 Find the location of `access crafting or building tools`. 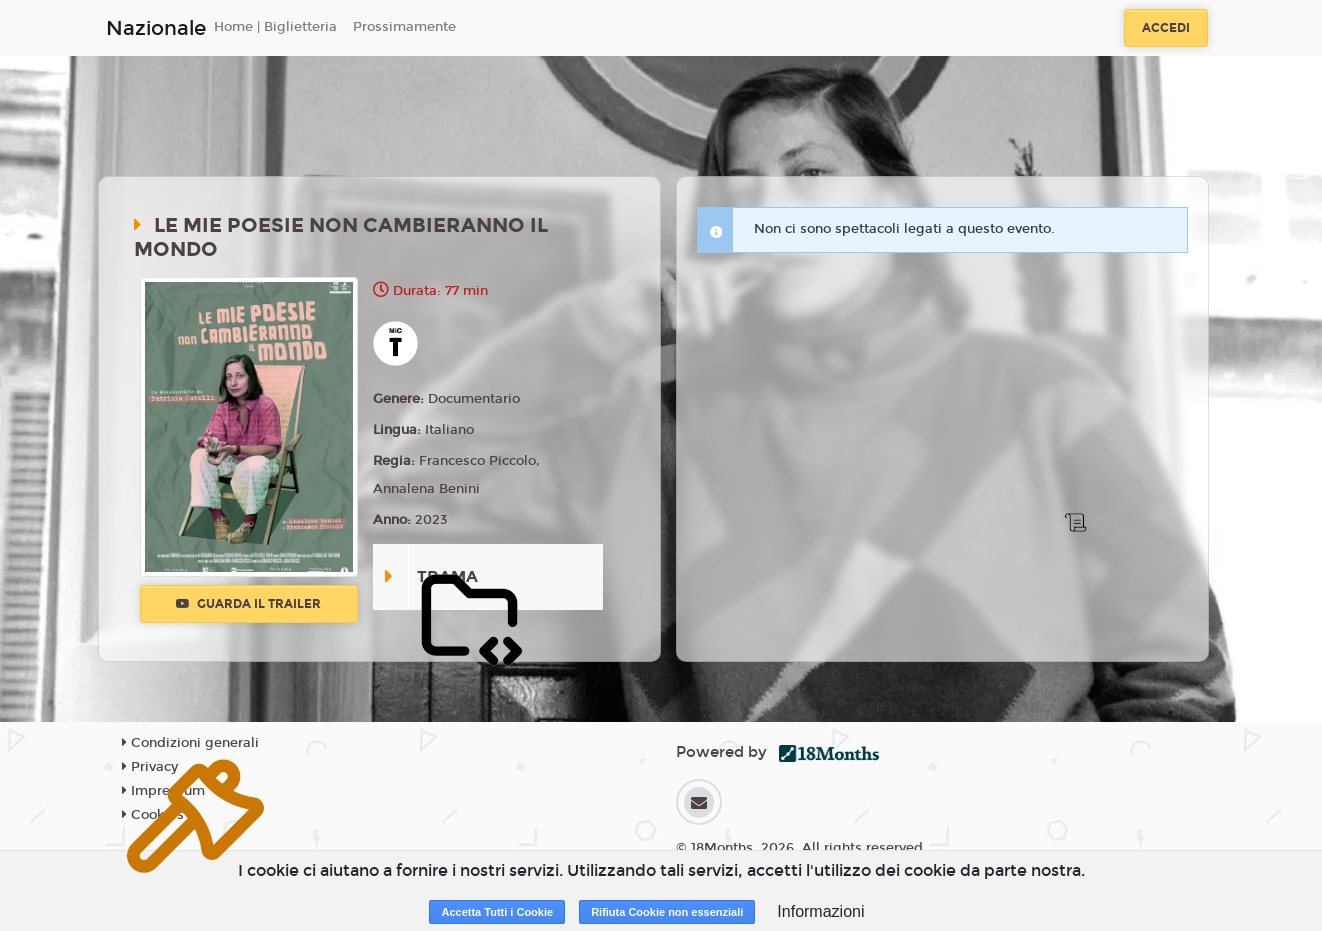

access crafting or building tools is located at coordinates (195, 821).